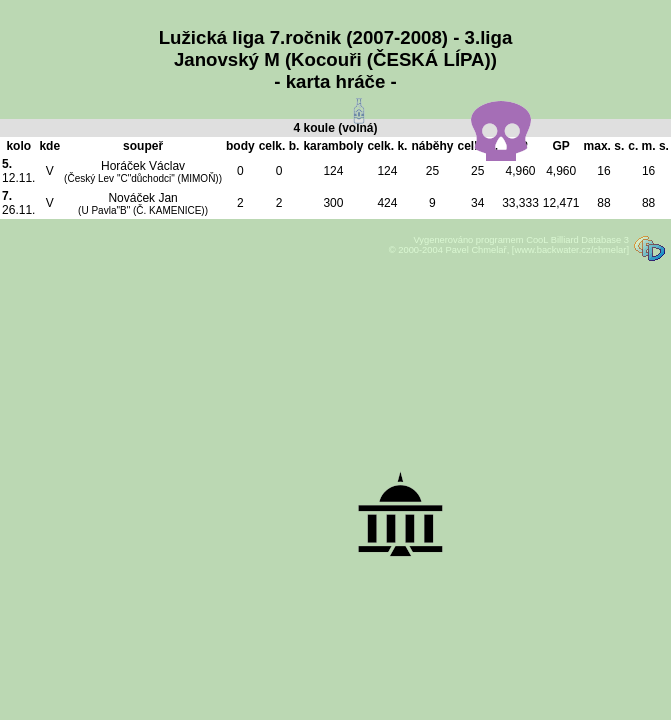 This screenshot has height=720, width=671. Describe the element at coordinates (400, 513) in the screenshot. I see `access government or civic services` at that location.